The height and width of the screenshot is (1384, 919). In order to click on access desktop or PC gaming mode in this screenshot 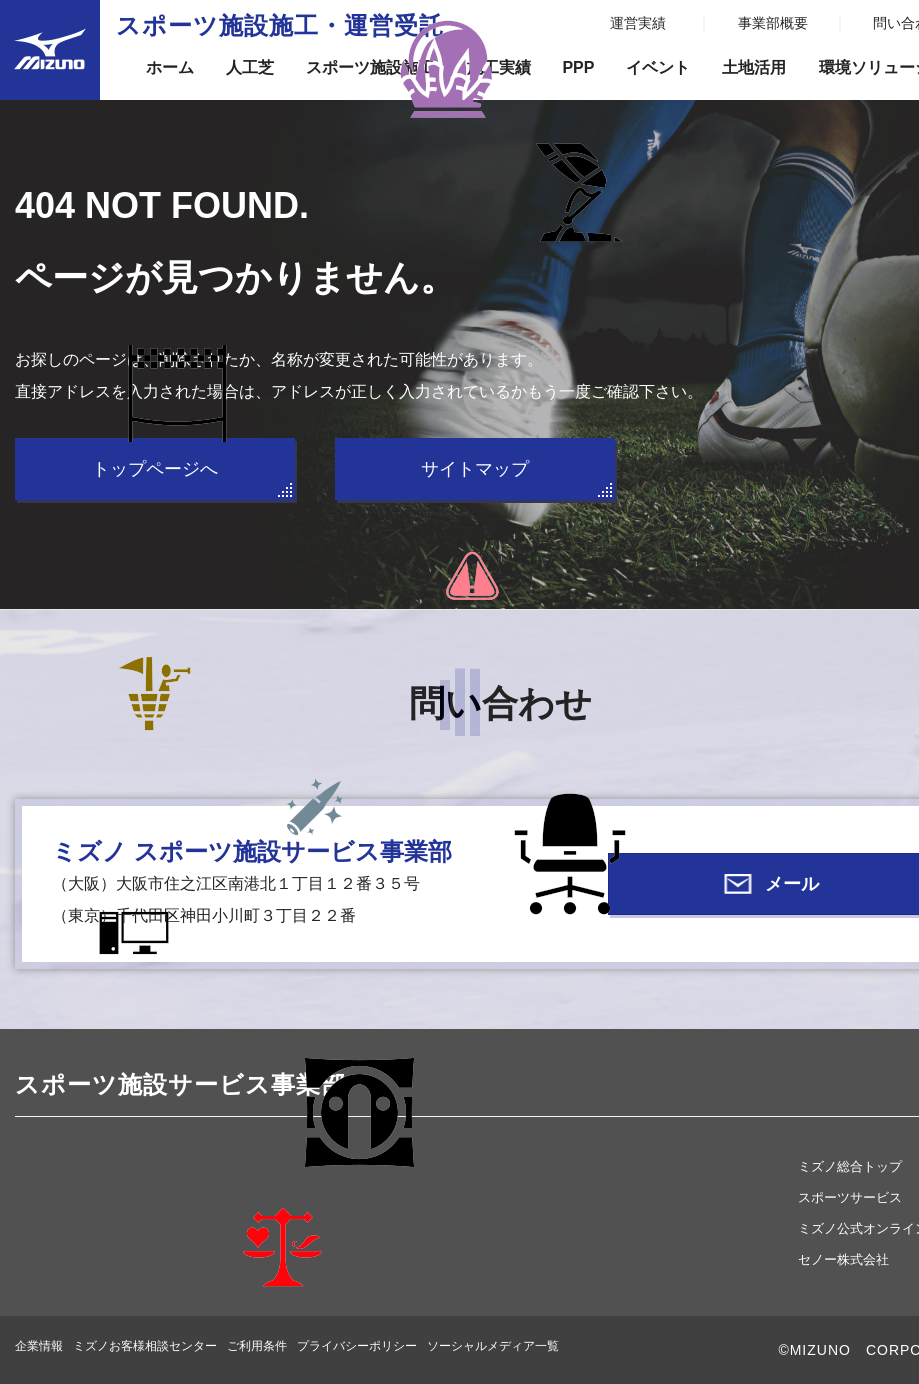, I will do `click(134, 933)`.